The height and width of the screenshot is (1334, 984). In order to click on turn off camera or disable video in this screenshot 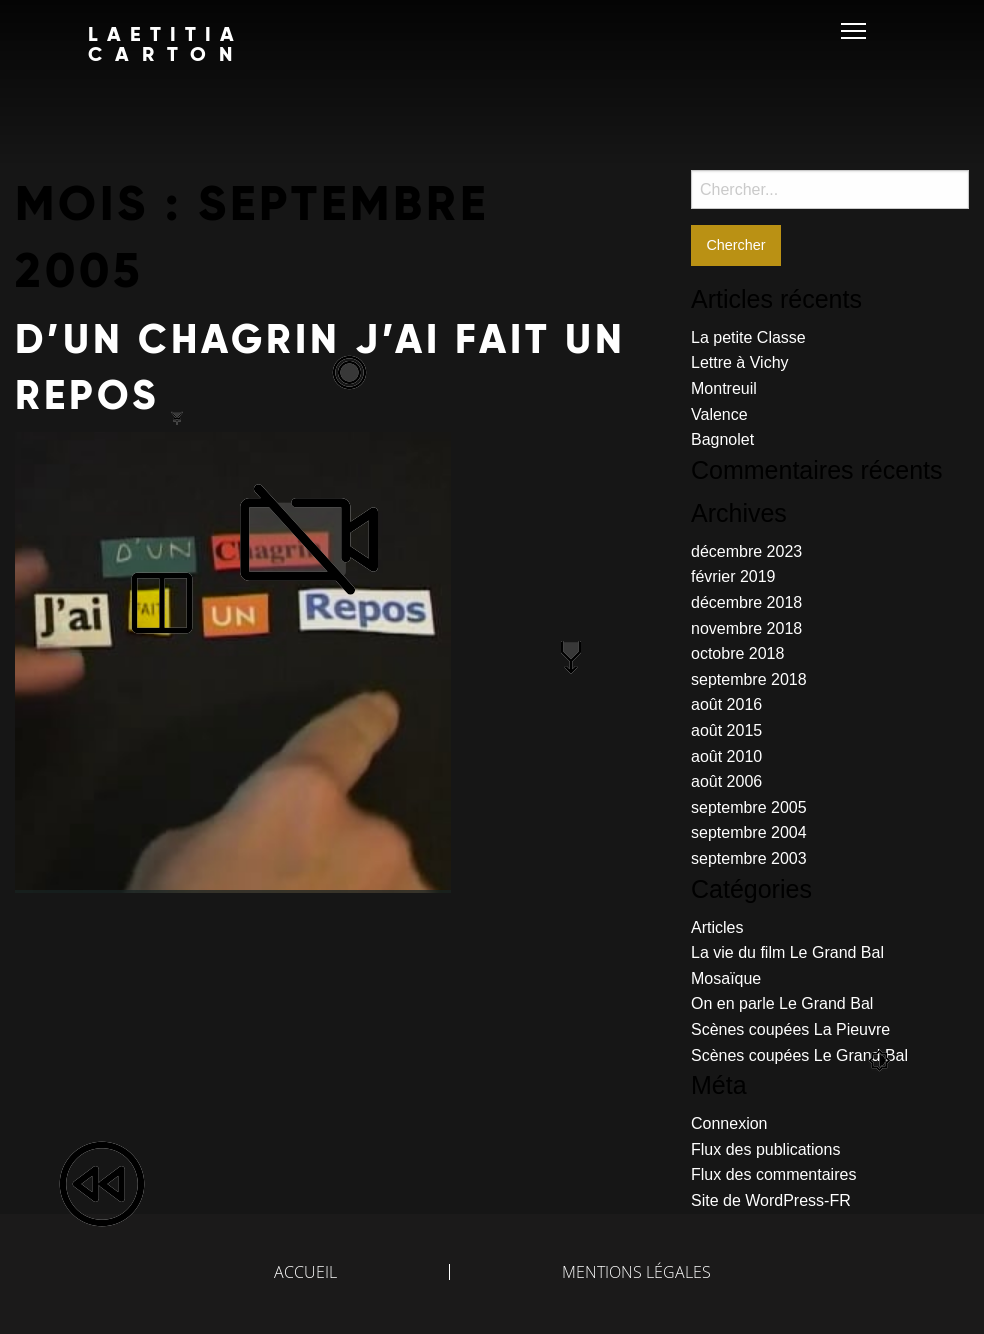, I will do `click(304, 539)`.